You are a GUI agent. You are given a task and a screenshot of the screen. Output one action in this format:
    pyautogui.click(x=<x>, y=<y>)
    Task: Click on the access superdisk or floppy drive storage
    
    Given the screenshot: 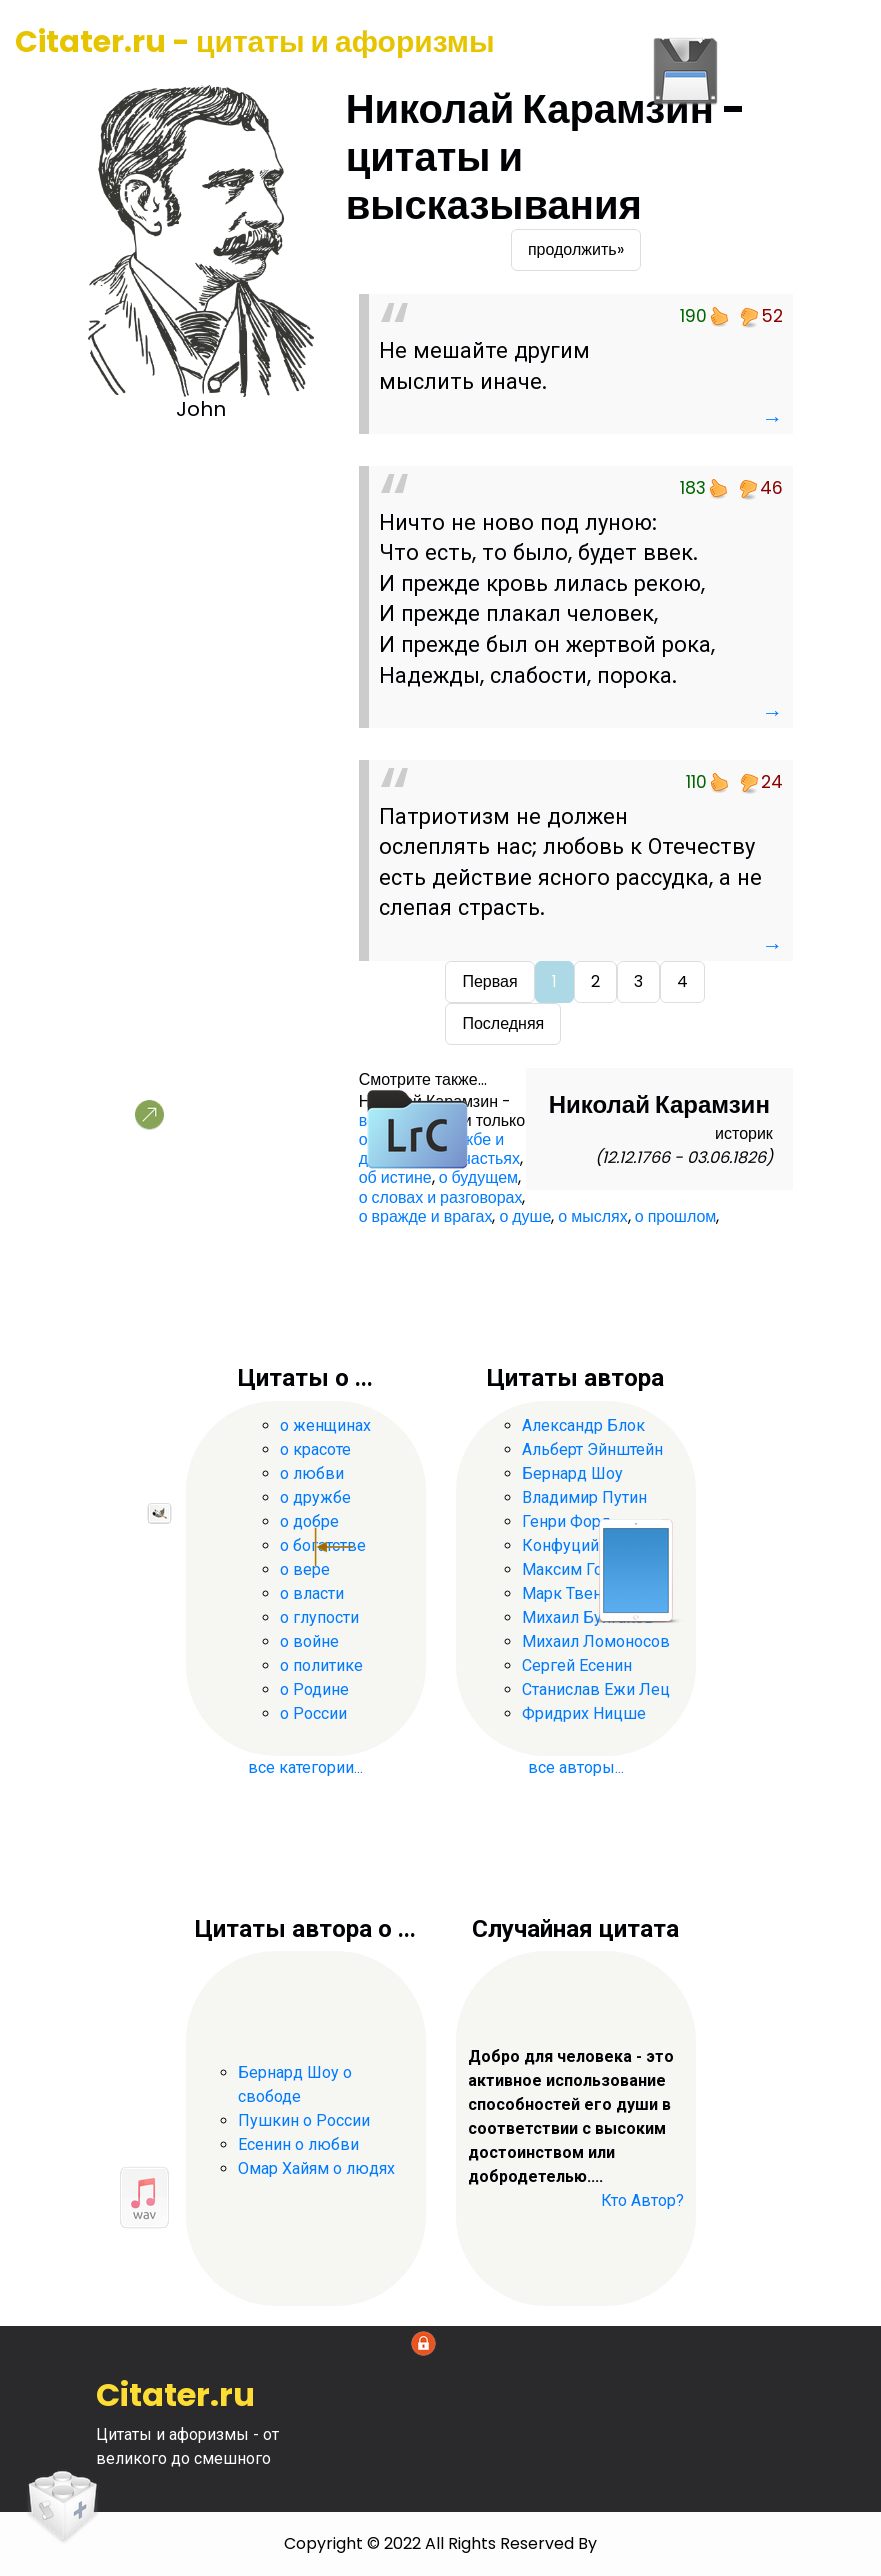 What is the action you would take?
    pyautogui.click(x=685, y=71)
    